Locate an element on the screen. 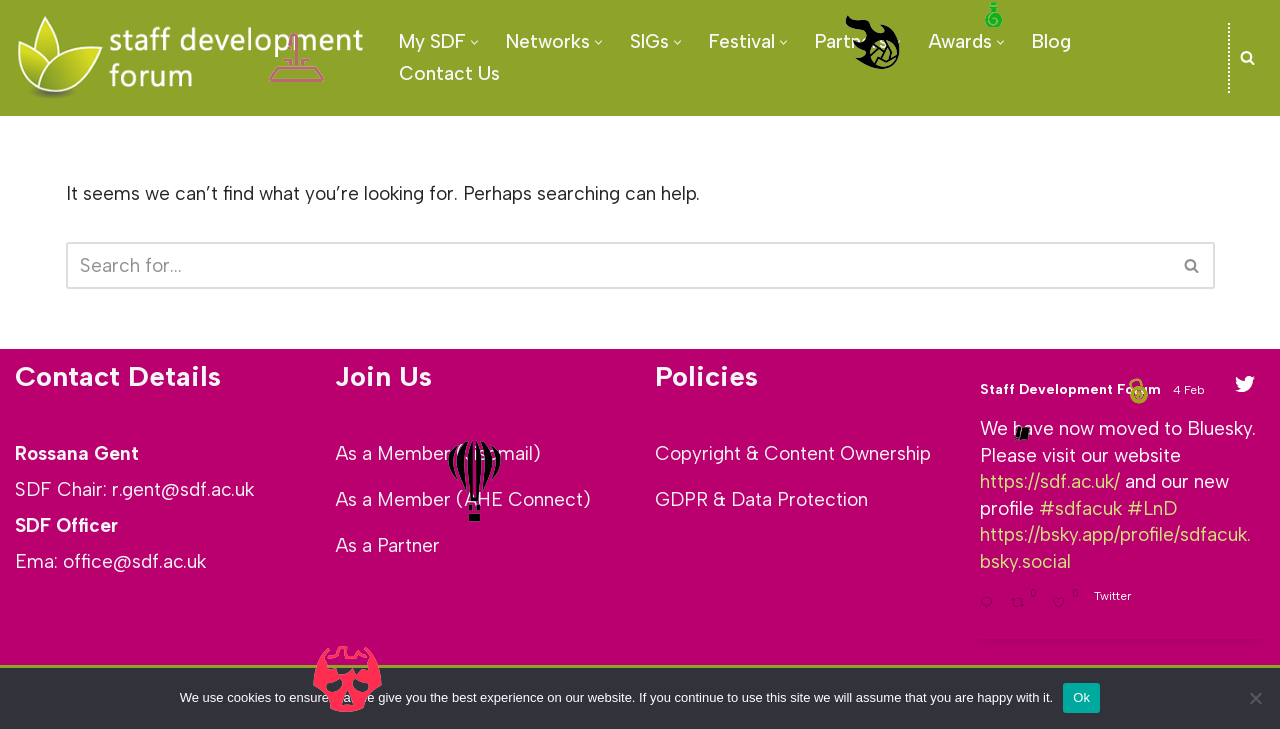  fire-type attack or ability in a game is located at coordinates (871, 41).